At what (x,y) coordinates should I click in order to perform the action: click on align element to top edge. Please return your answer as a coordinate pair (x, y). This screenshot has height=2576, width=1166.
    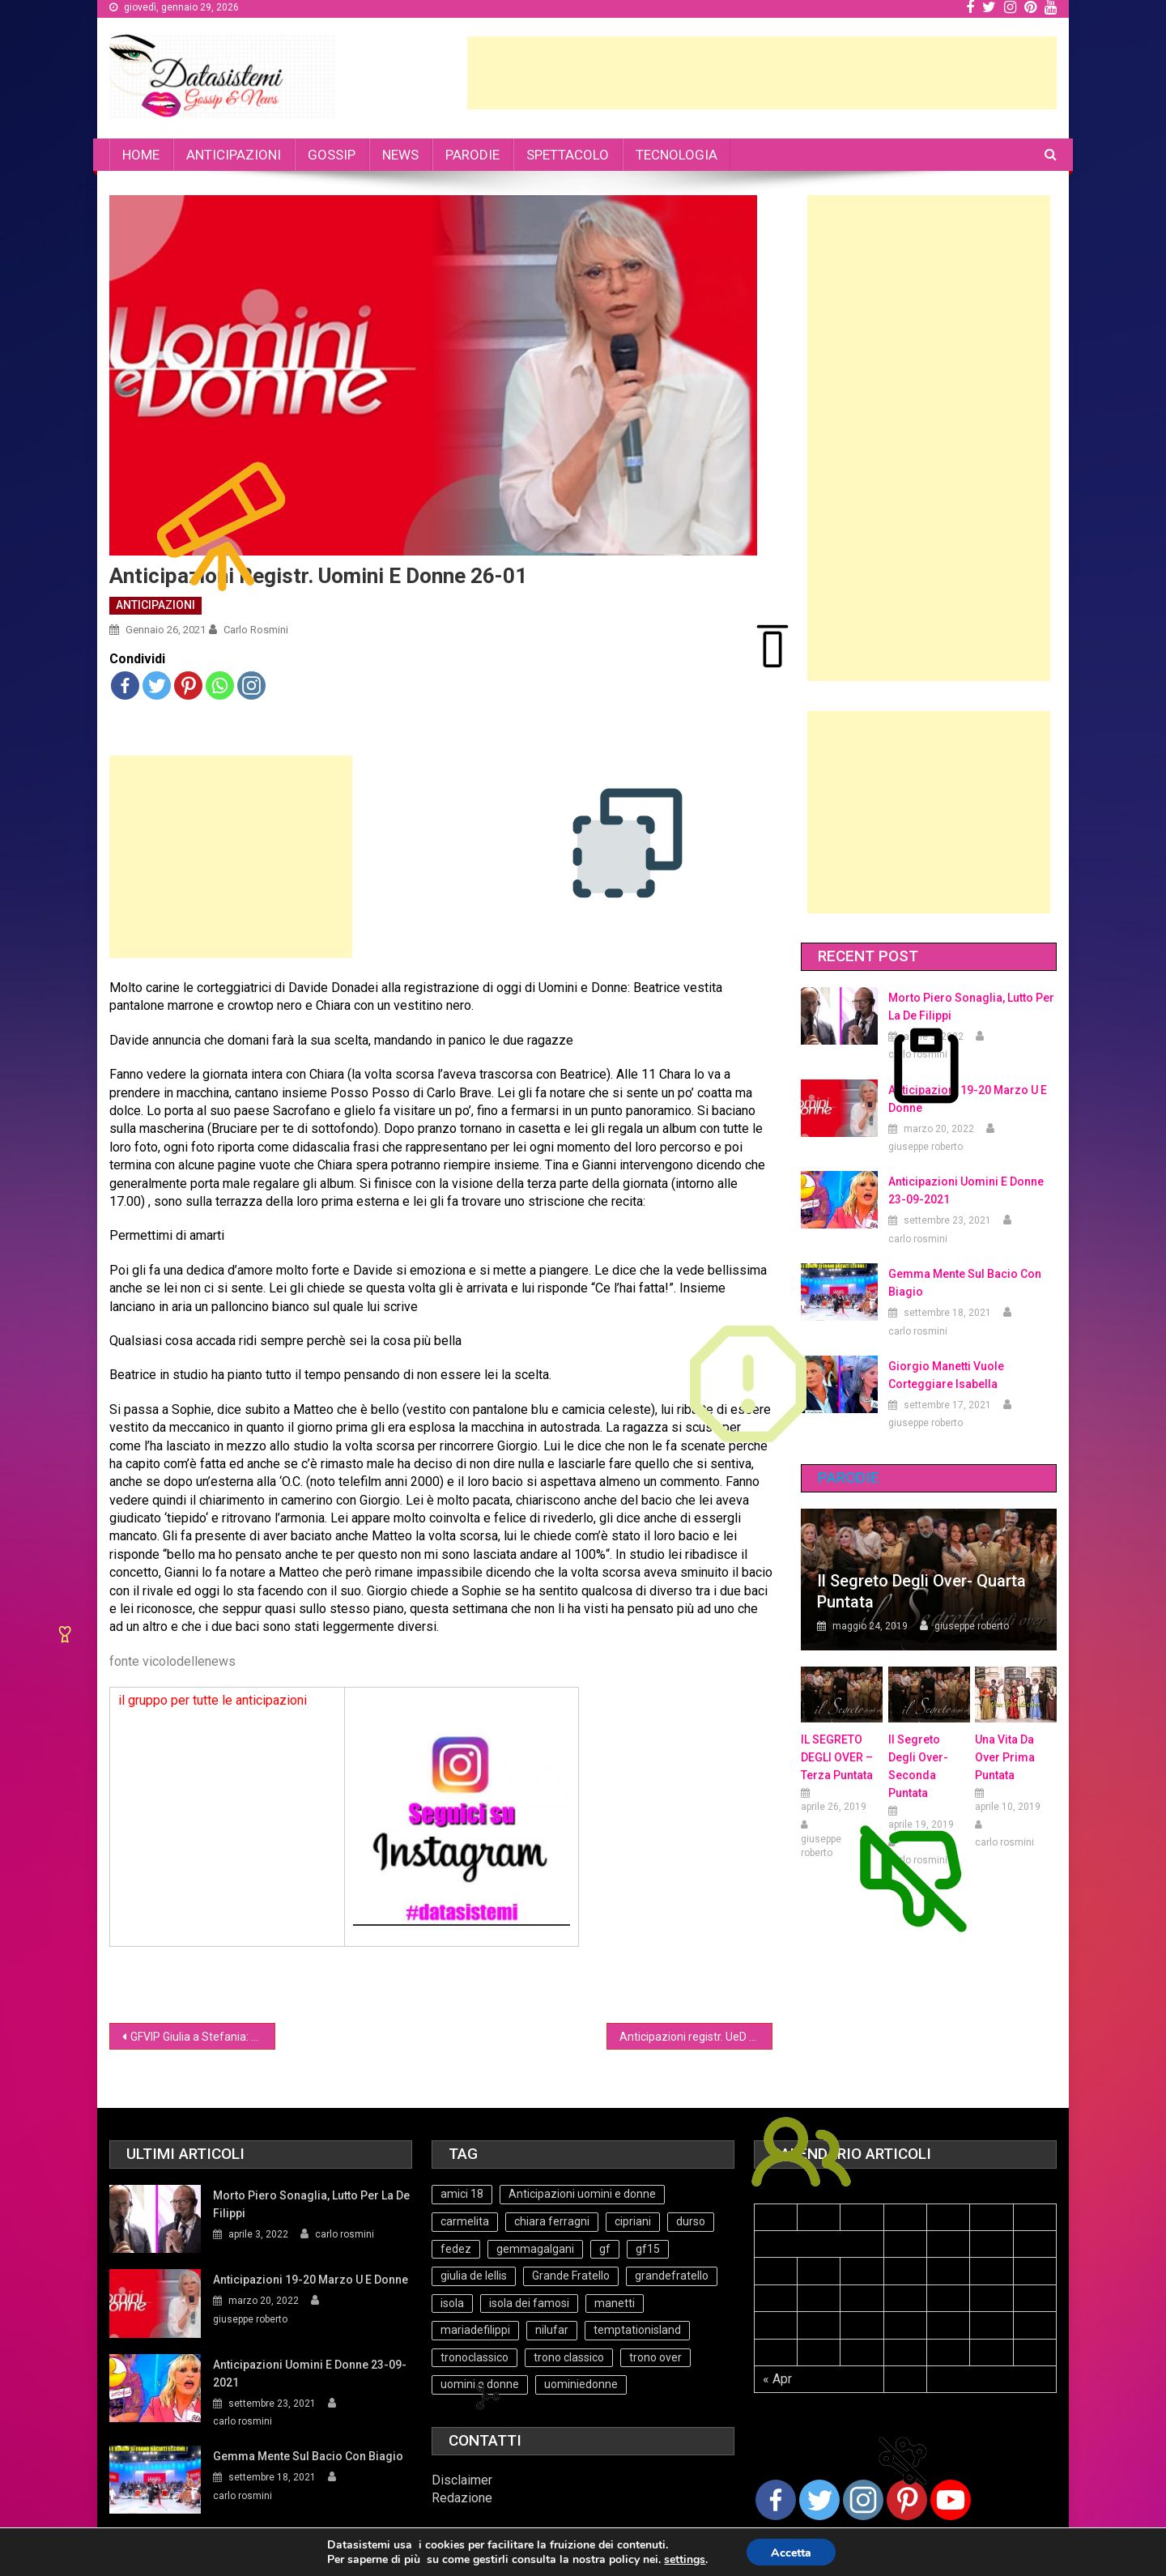
    Looking at the image, I should click on (772, 645).